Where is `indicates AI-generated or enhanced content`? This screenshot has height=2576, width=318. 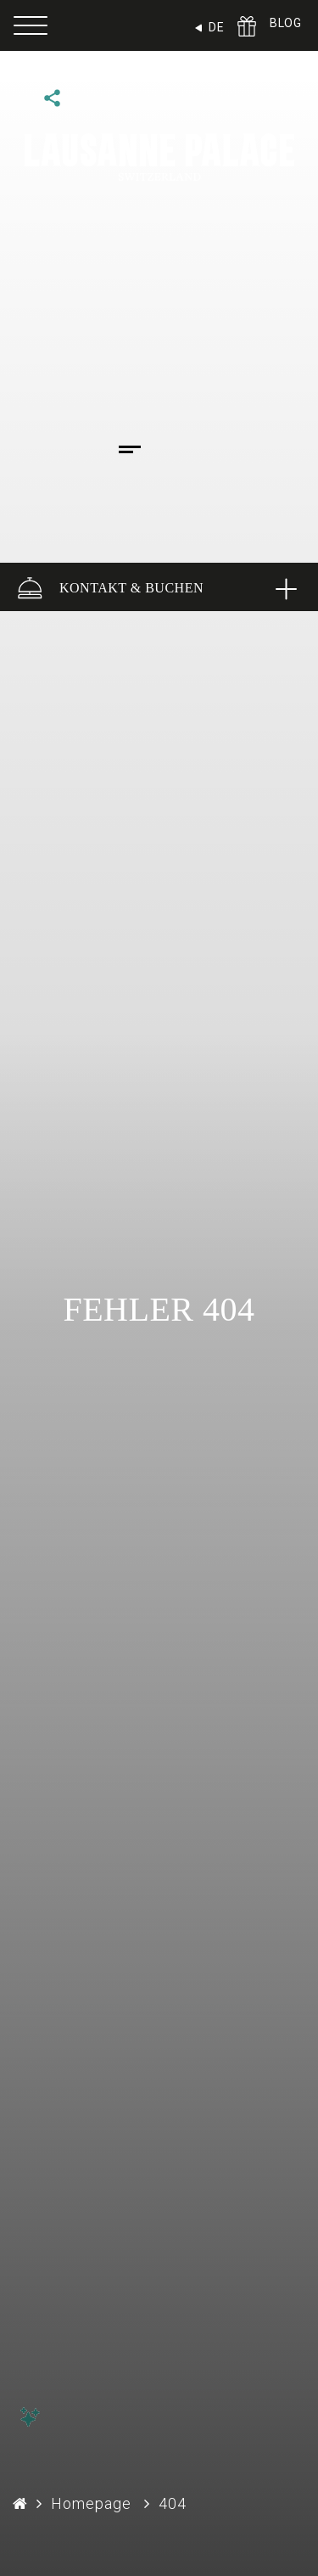 indicates AI-generated or enhanced content is located at coordinates (30, 2416).